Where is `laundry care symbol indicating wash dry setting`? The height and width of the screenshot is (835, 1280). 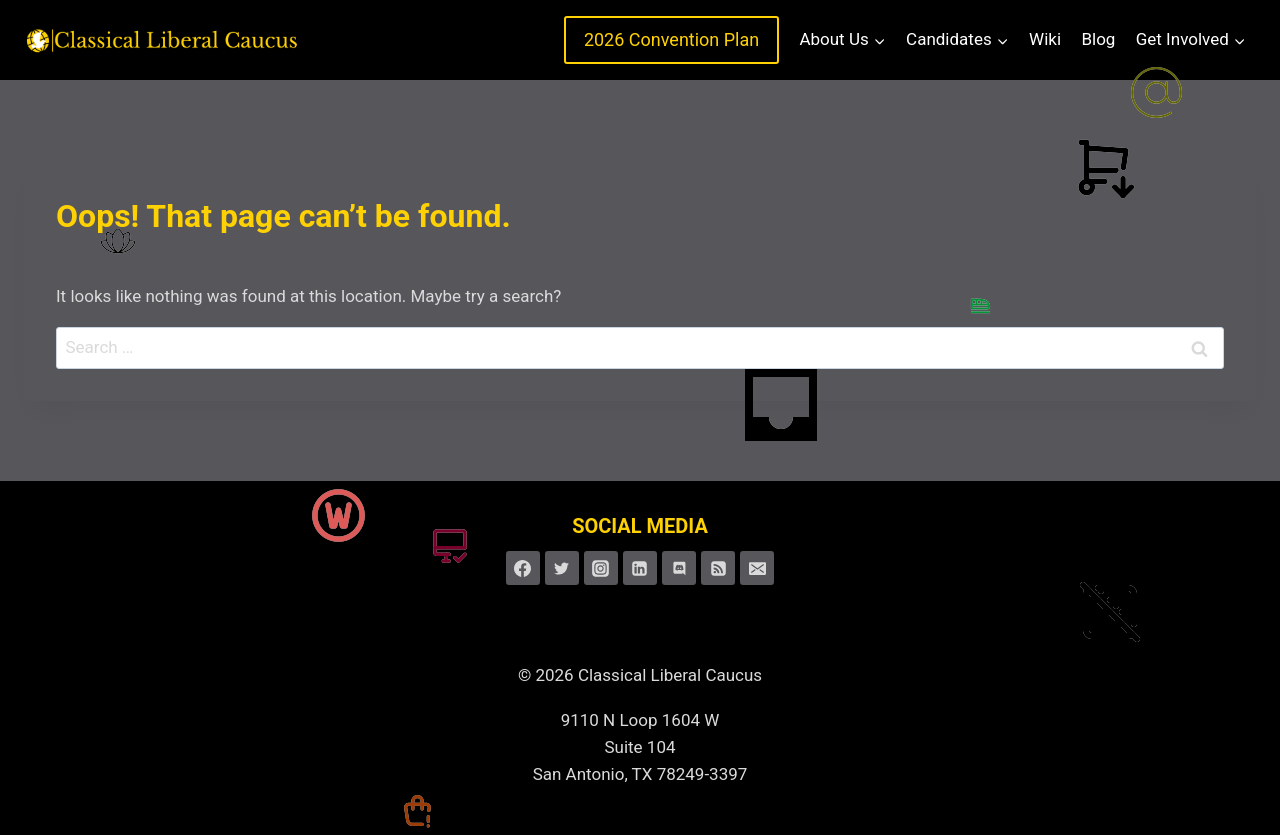 laundry care symbol indicating wash dry setting is located at coordinates (338, 515).